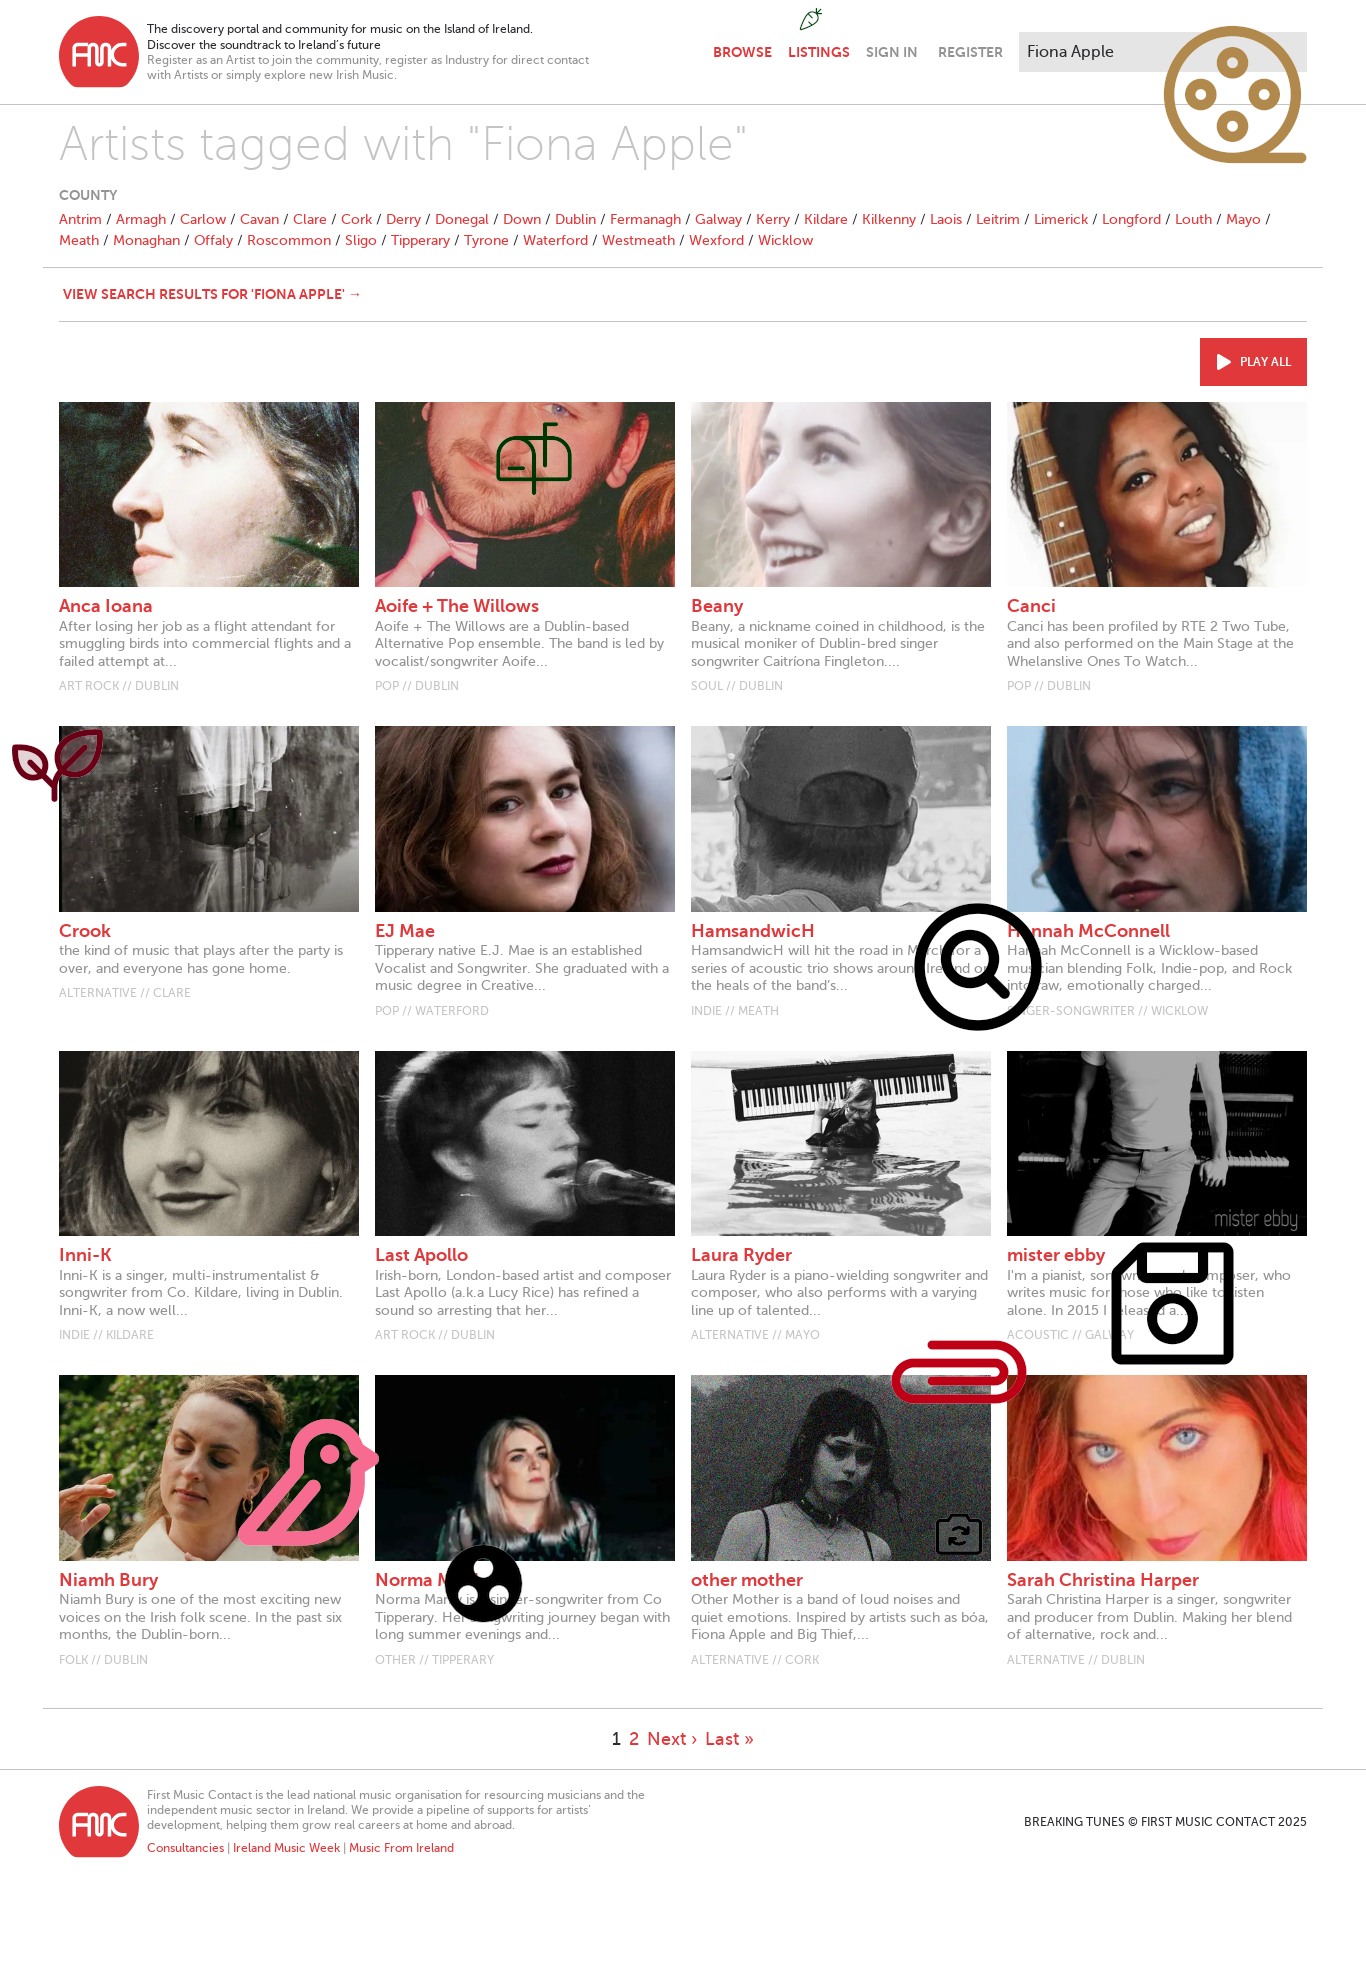  What do you see at coordinates (959, 1535) in the screenshot?
I see `switch between front and rear camera` at bounding box center [959, 1535].